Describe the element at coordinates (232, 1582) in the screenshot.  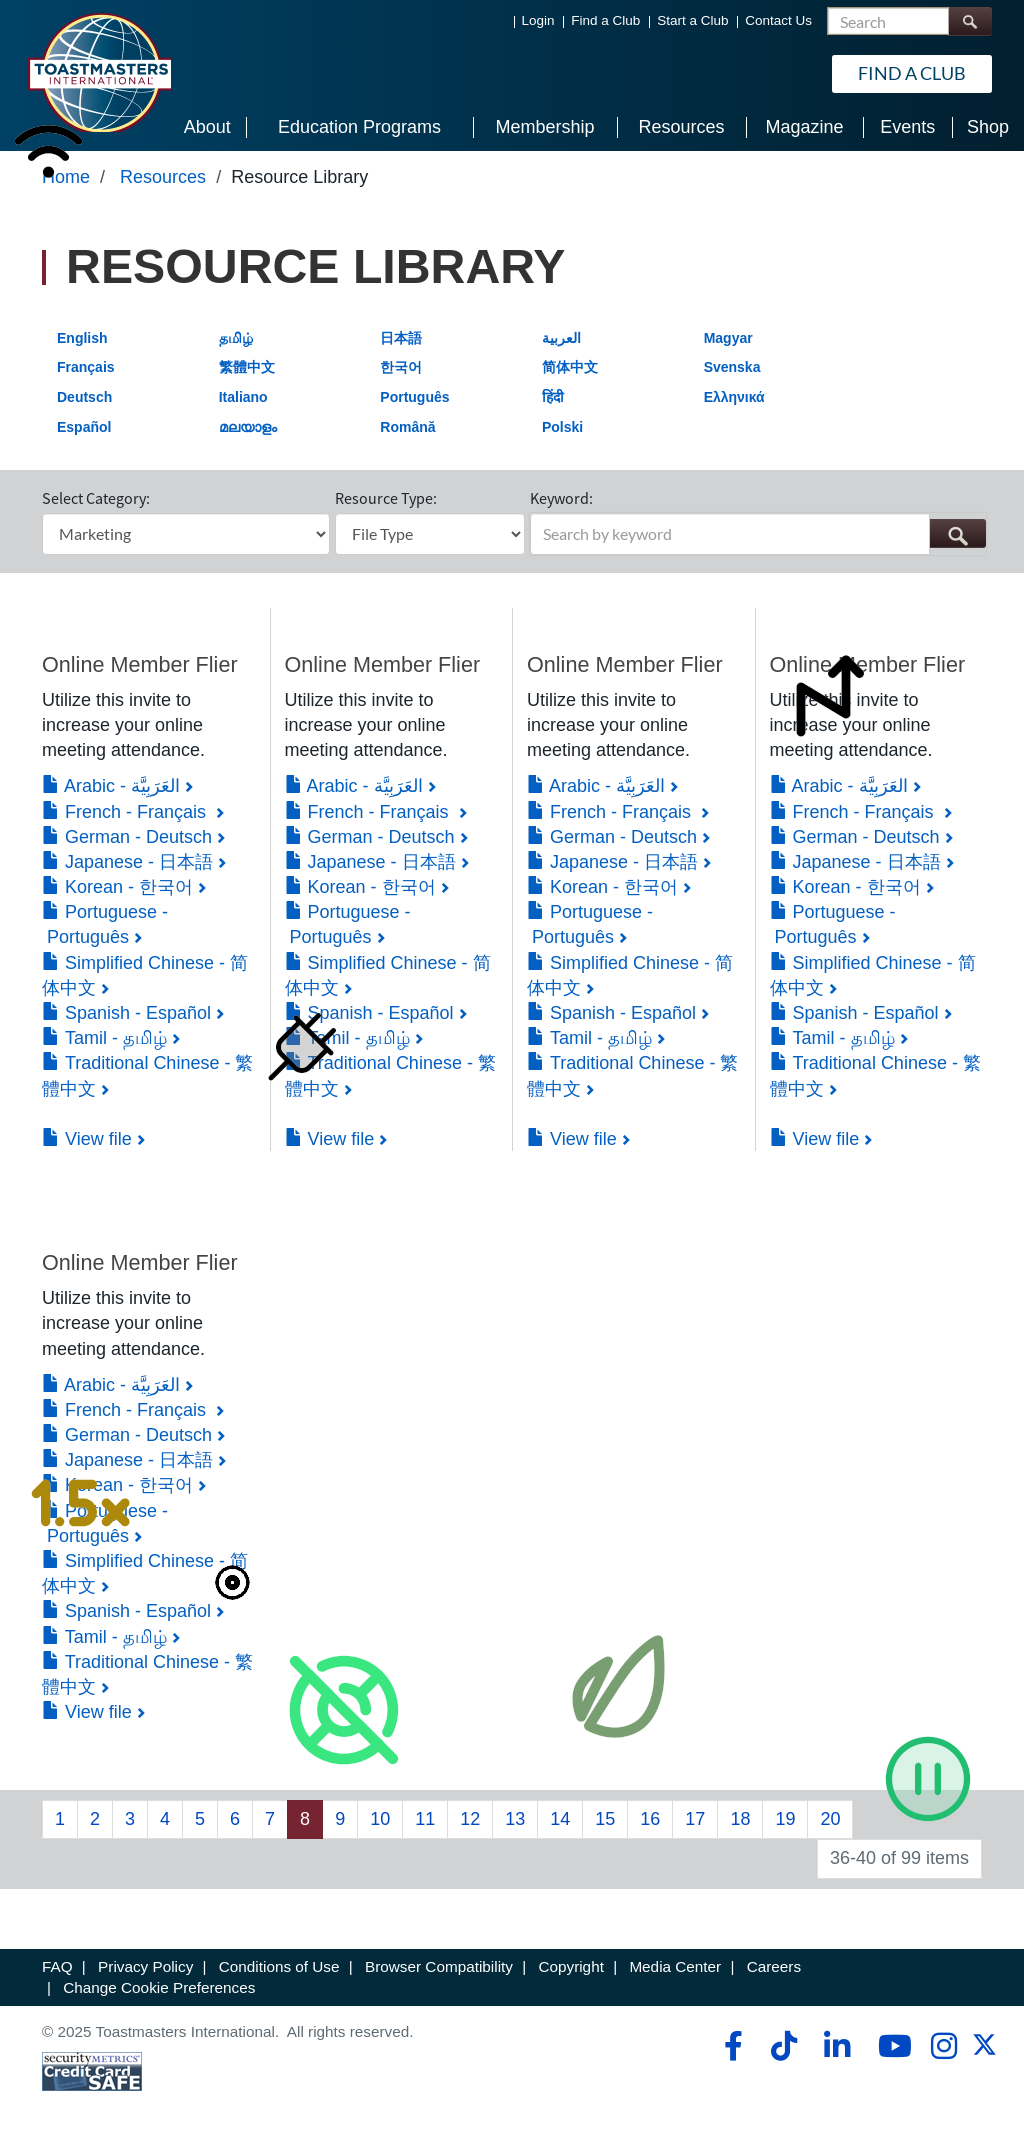
I see `access music albums or library` at that location.